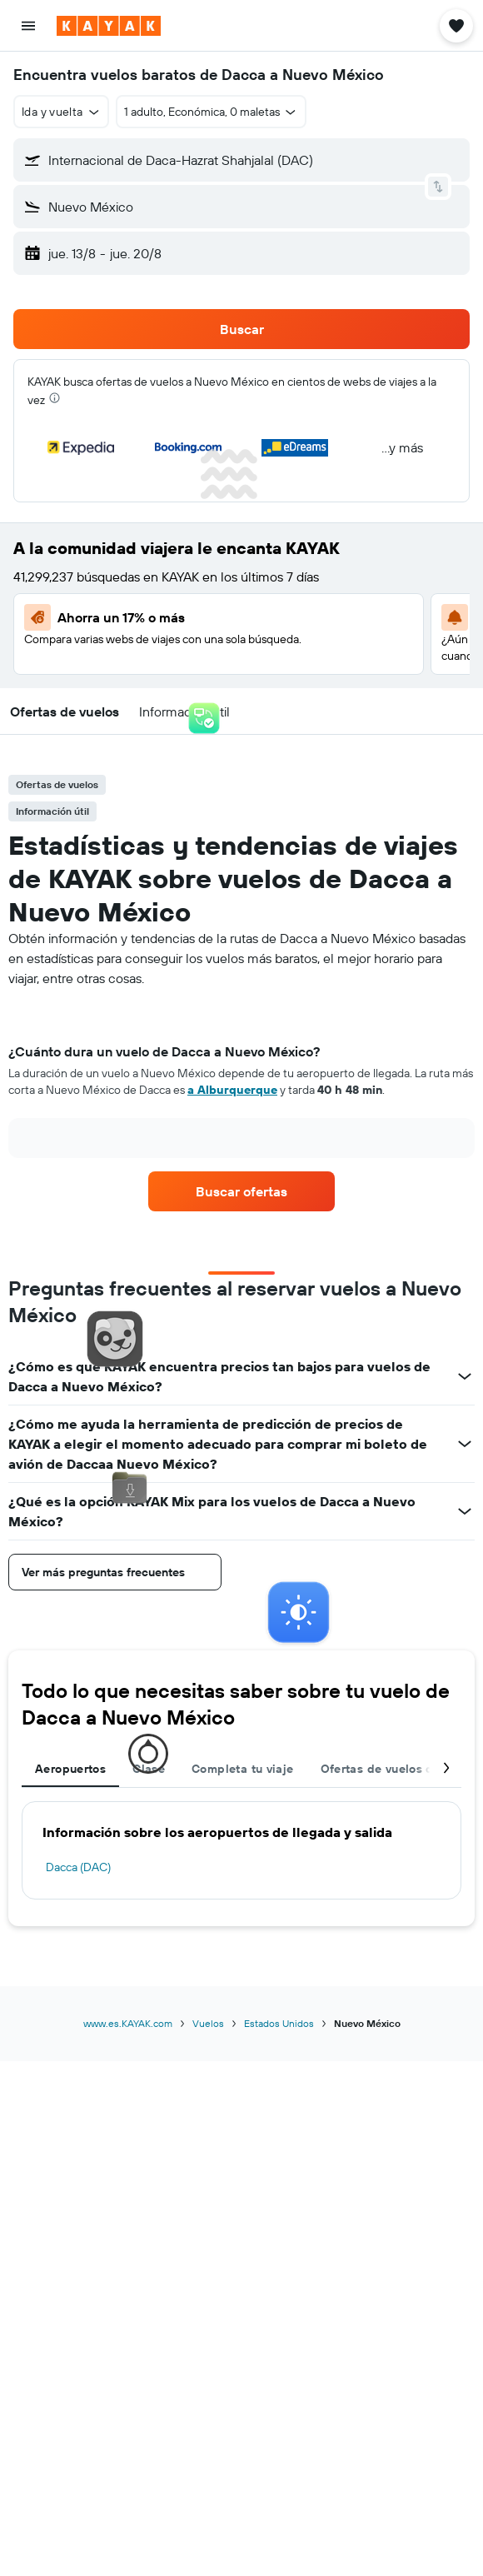  What do you see at coordinates (229, 474) in the screenshot?
I see `indicates foggy weather conditions` at bounding box center [229, 474].